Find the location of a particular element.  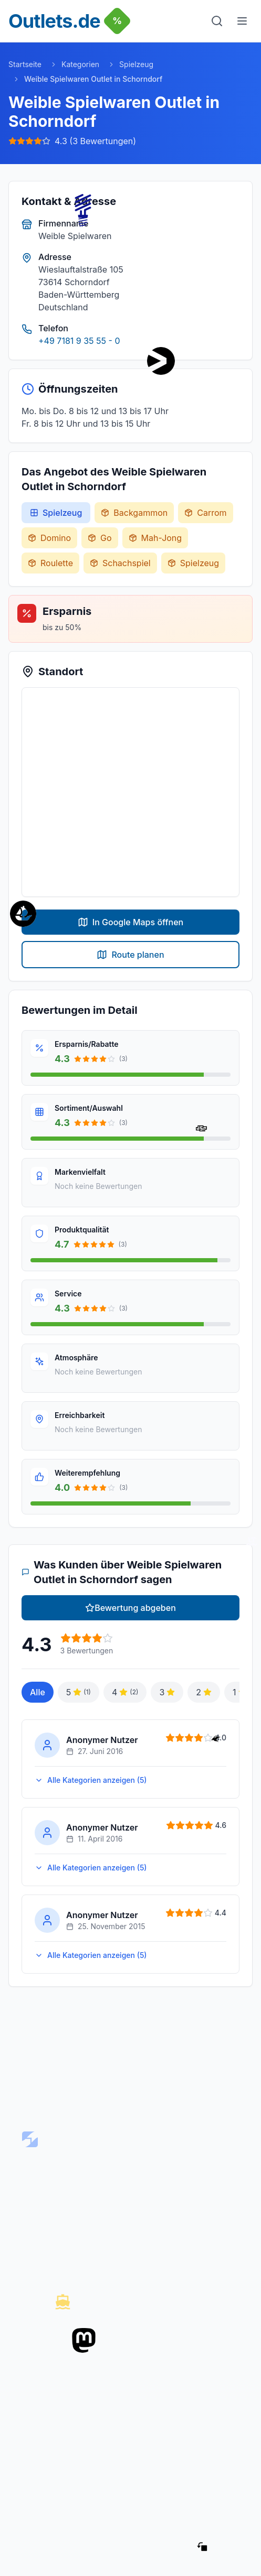

rotate object counterclockwise is located at coordinates (202, 2547).